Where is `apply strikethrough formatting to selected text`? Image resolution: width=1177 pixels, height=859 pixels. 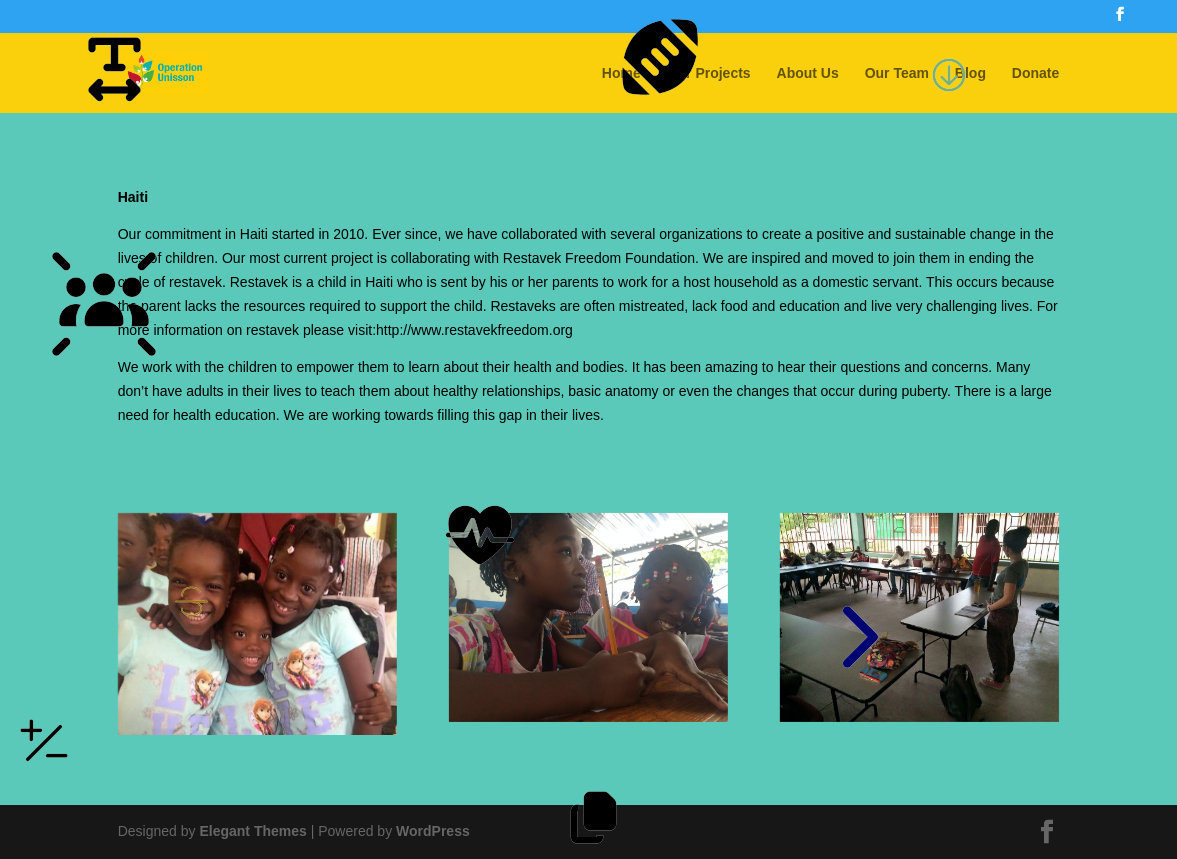
apply strikethrough formatting to selected text is located at coordinates (191, 601).